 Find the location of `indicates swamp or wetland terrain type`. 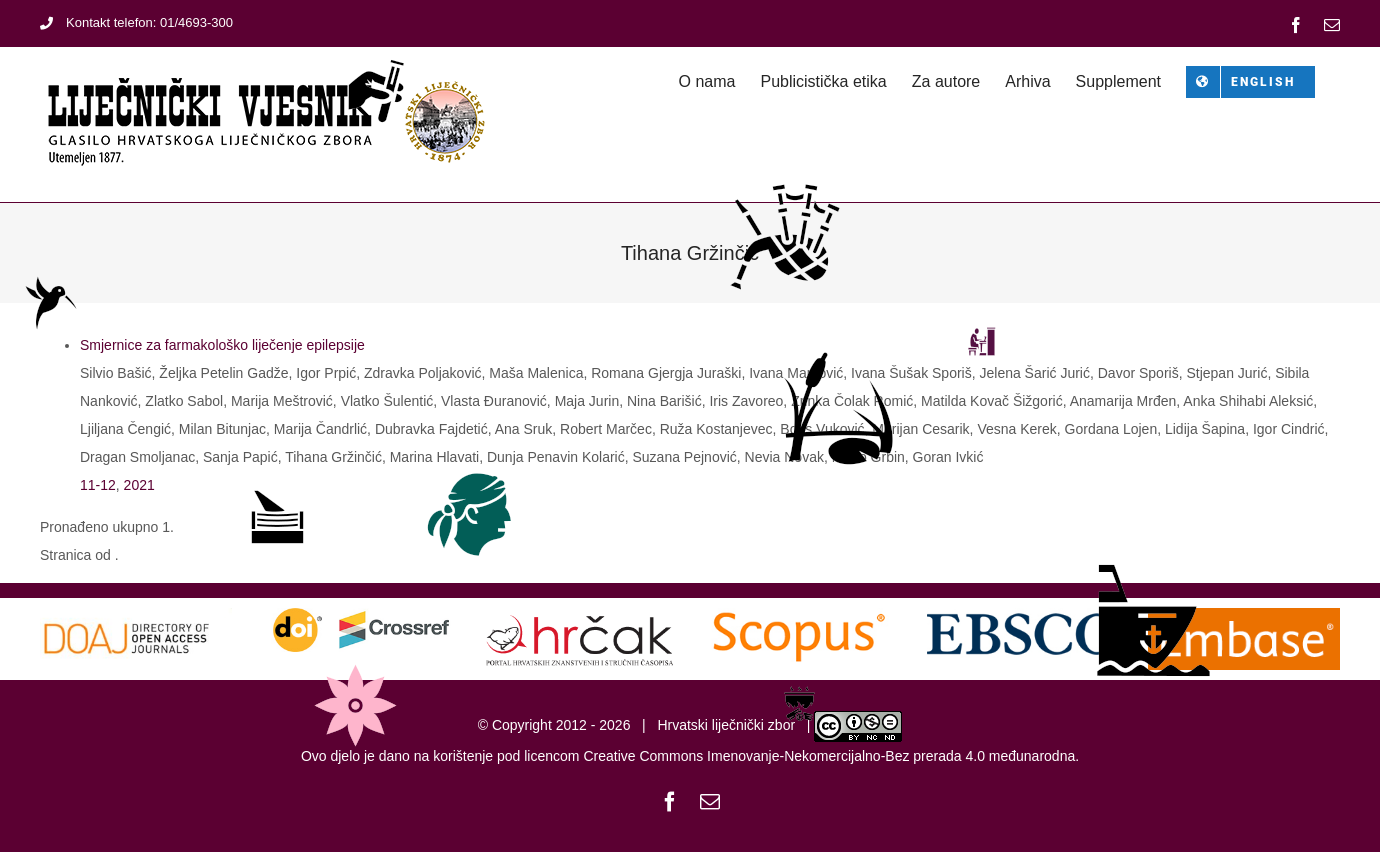

indicates swamp or wetland terrain type is located at coordinates (838, 407).